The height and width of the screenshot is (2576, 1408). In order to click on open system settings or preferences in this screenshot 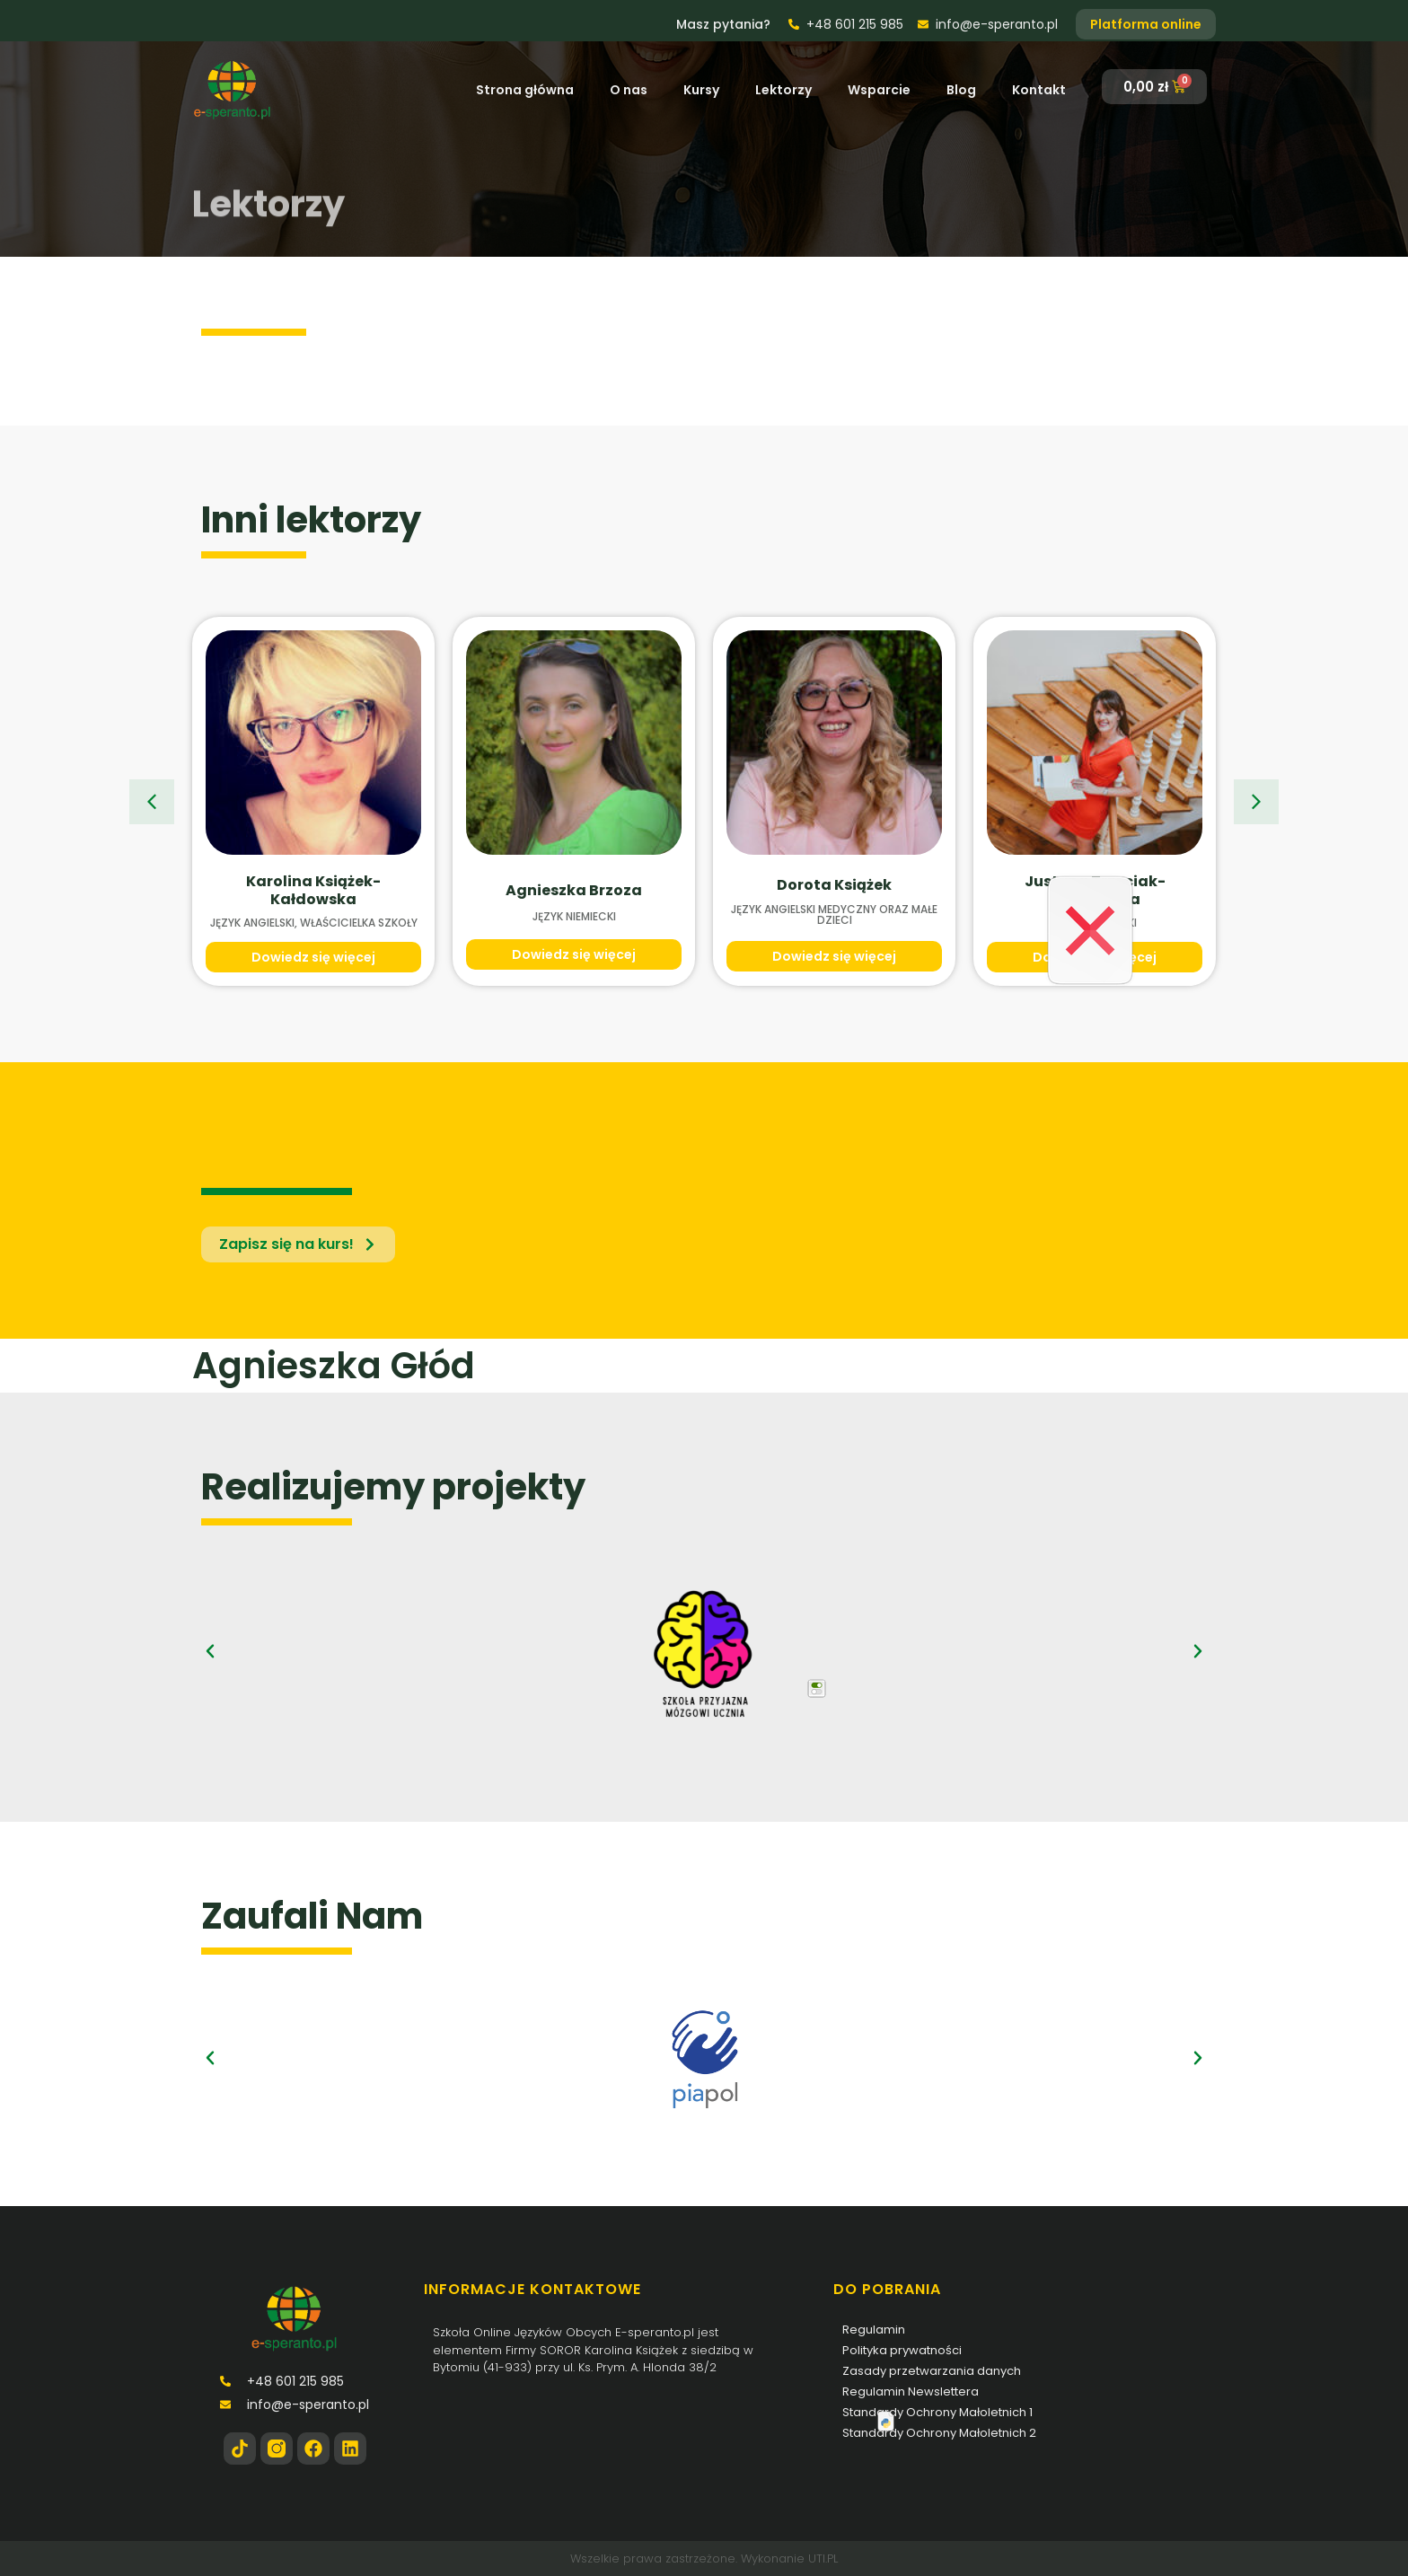, I will do `click(816, 1688)`.